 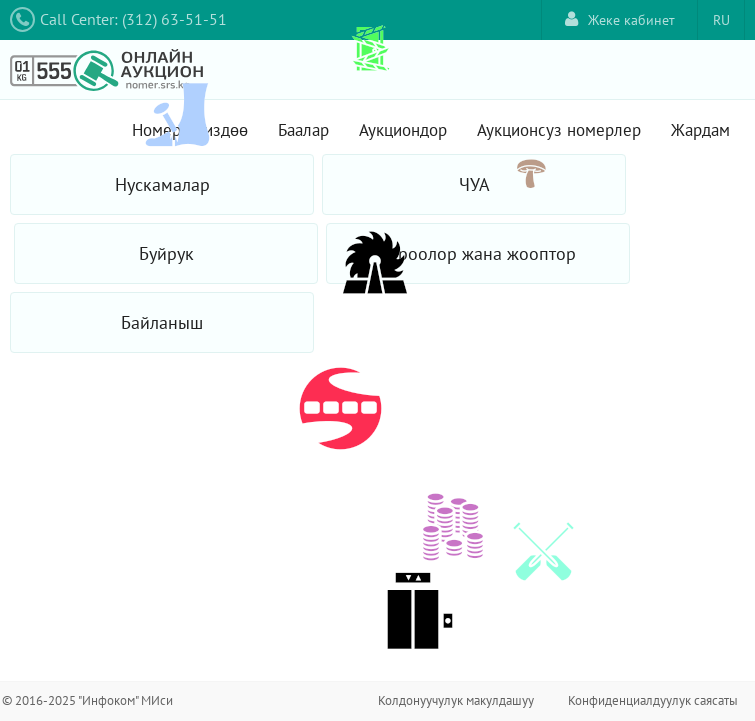 What do you see at coordinates (543, 552) in the screenshot?
I see `access water sports or kayaking activities` at bounding box center [543, 552].